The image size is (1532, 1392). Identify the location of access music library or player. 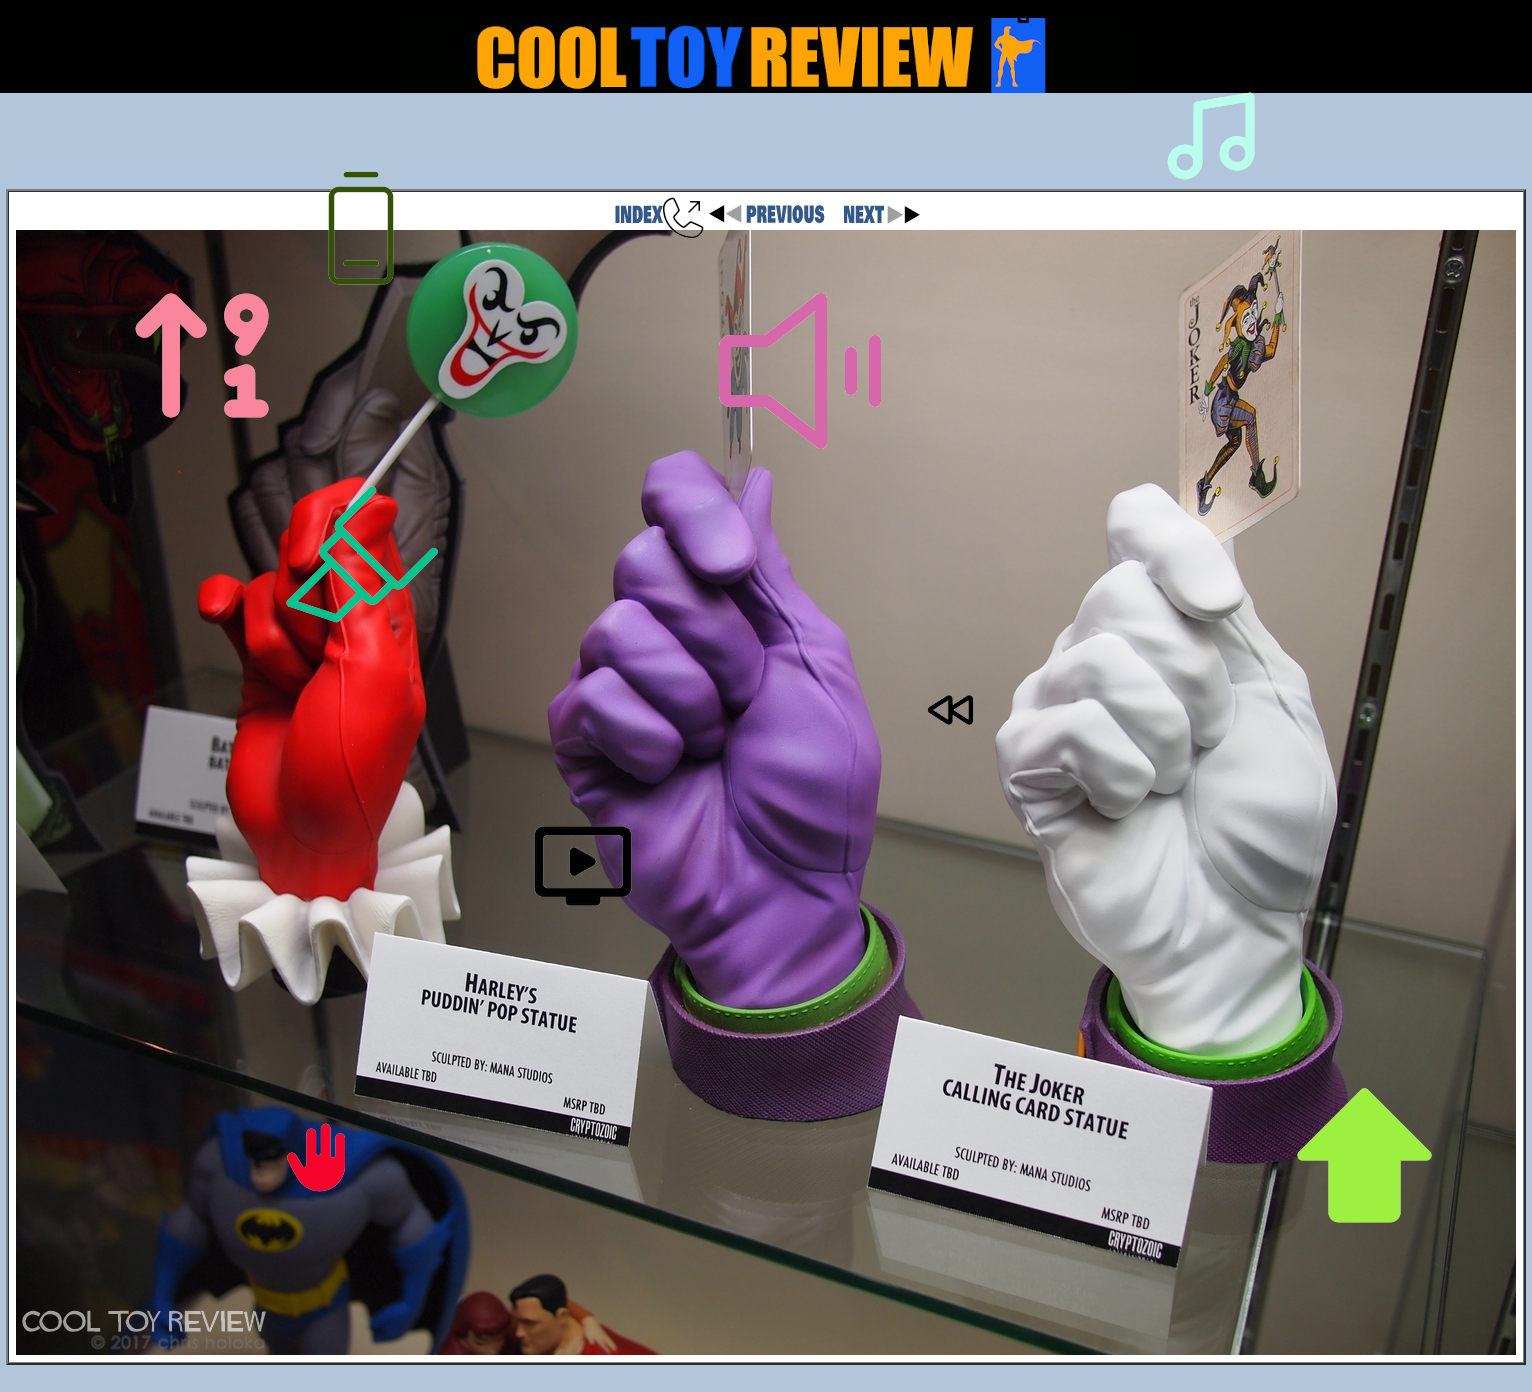
(1211, 136).